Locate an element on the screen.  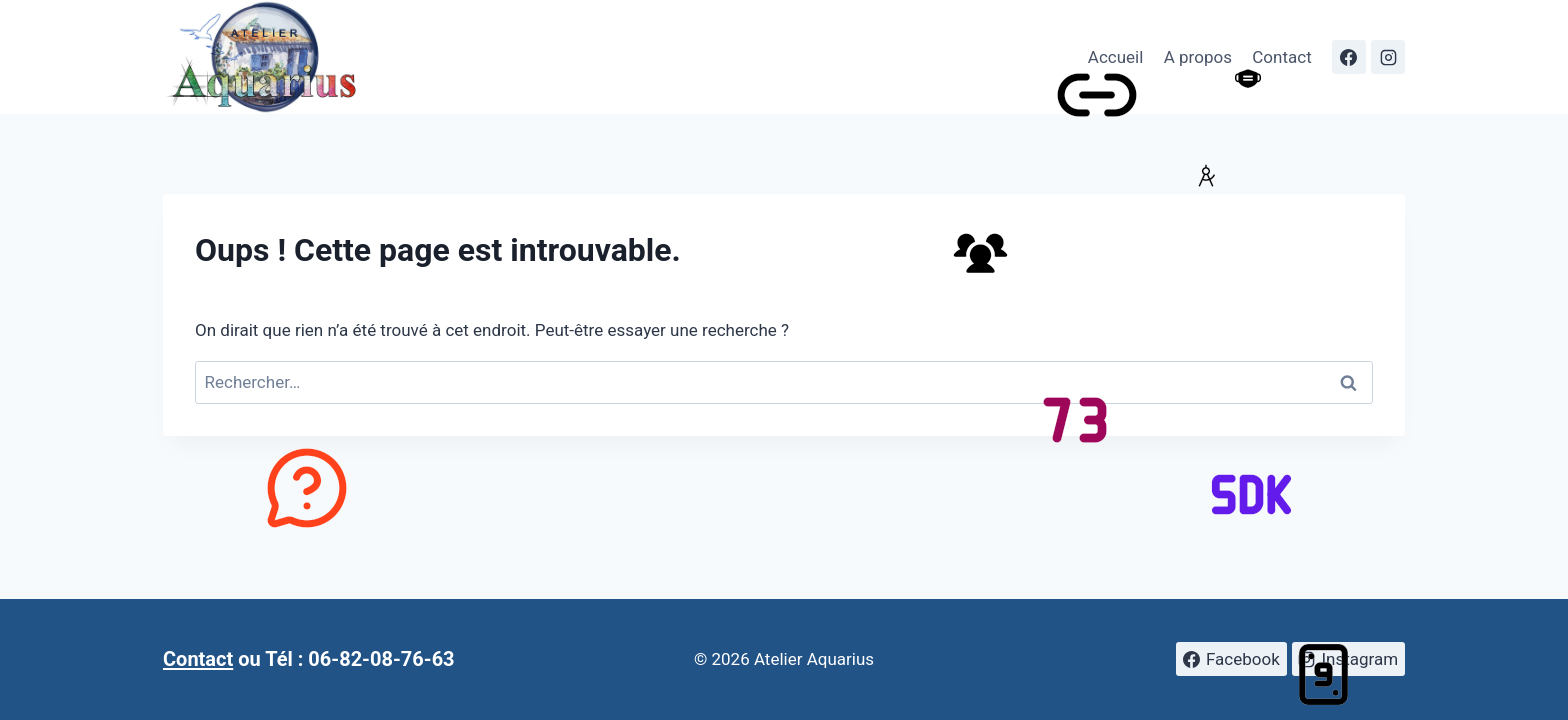
view group members or team is located at coordinates (980, 251).